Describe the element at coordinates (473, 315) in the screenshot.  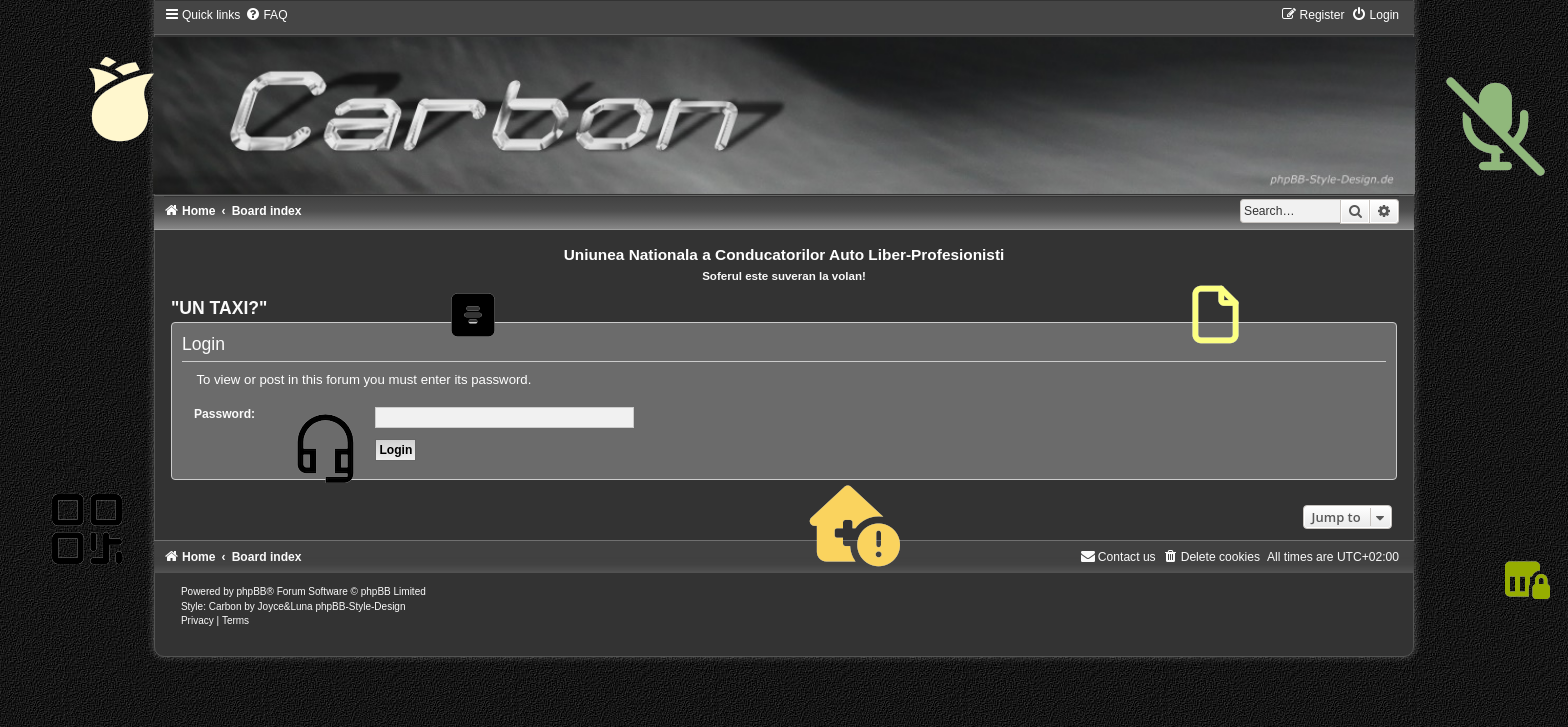
I see `center align content horizontally and vertically` at that location.